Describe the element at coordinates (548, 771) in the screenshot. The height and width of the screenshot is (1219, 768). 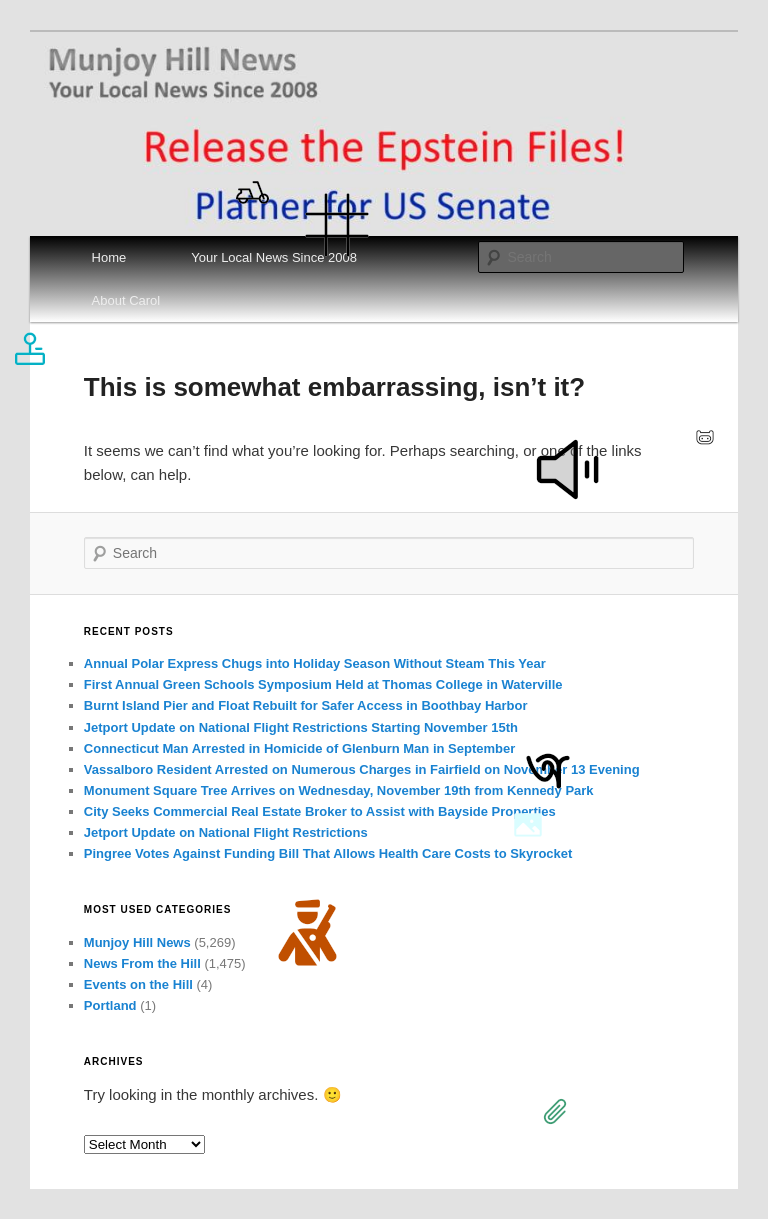
I see `switch to bangla language input` at that location.